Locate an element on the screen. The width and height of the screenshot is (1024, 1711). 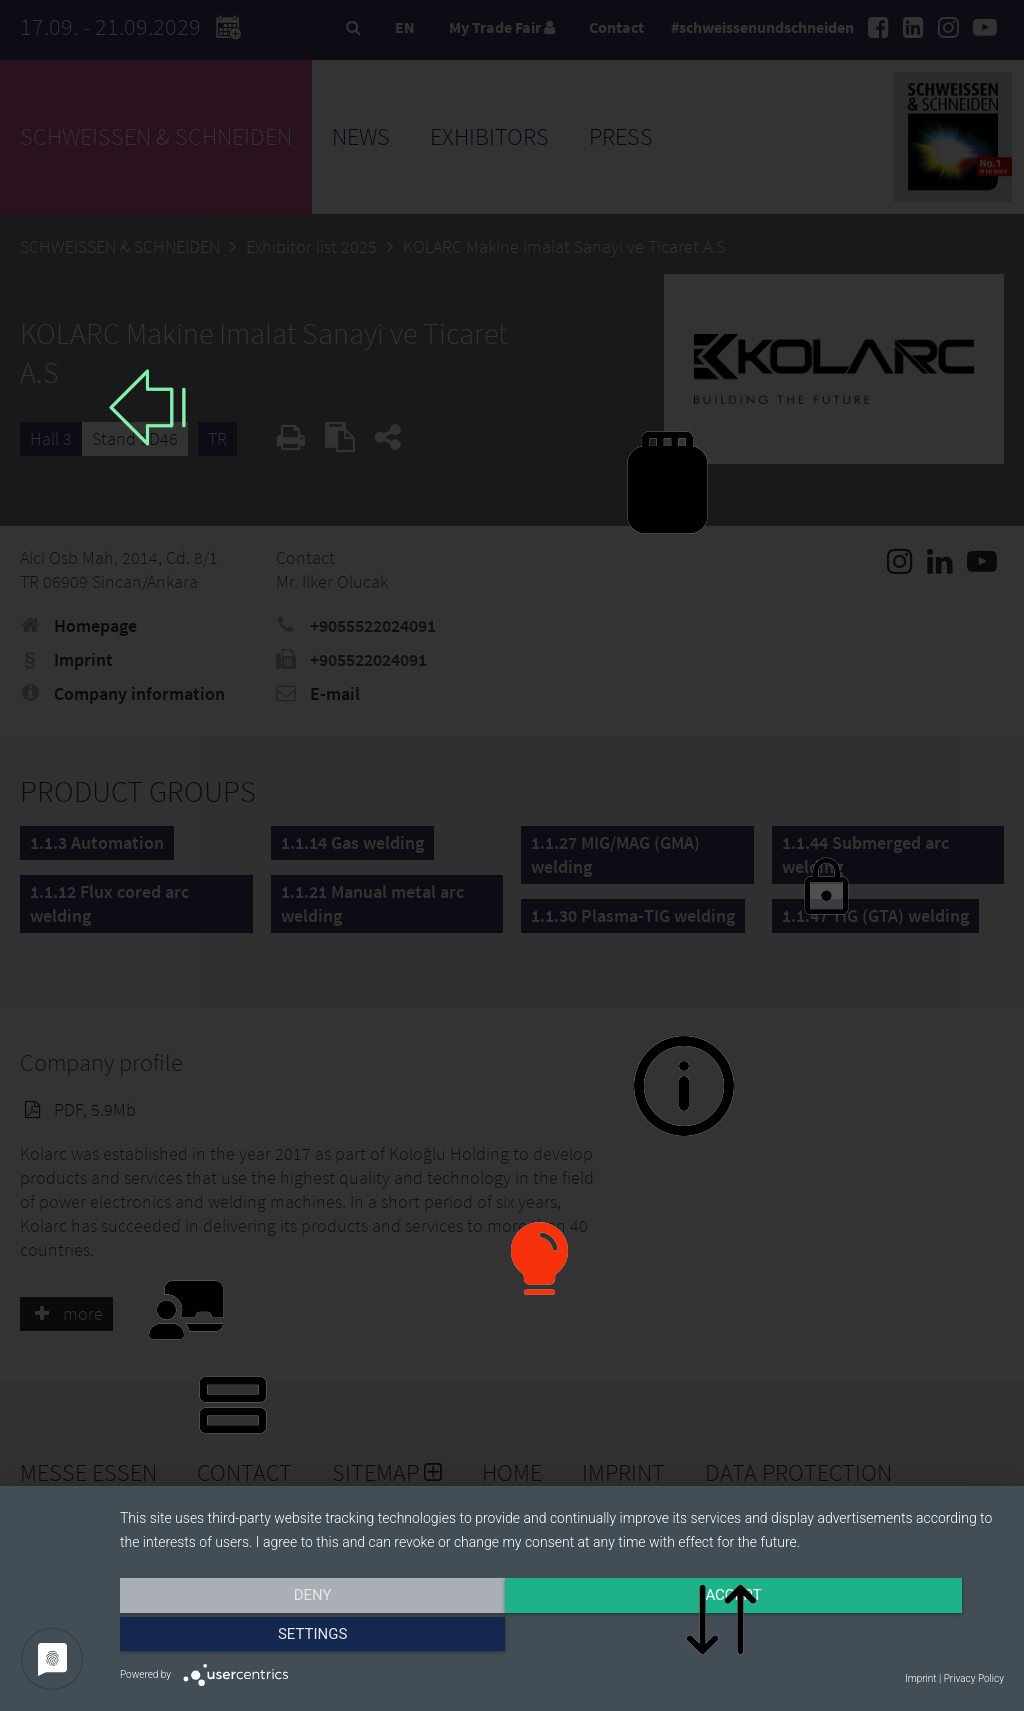
sort items in ascending or descending order is located at coordinates (721, 1619).